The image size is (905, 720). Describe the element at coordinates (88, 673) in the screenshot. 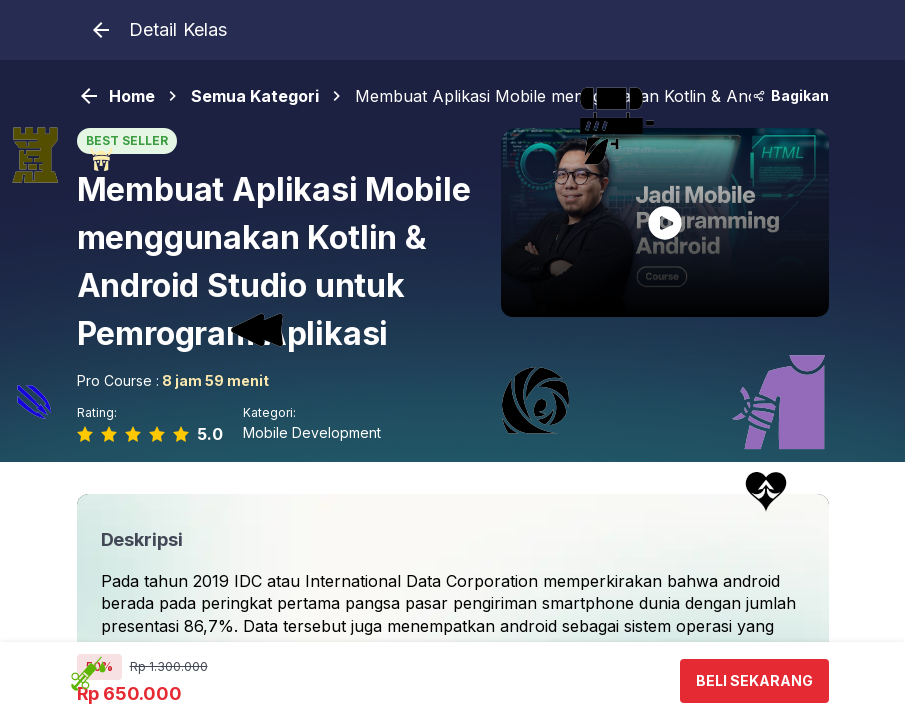

I see `indicates a medical test or blood sample` at that location.